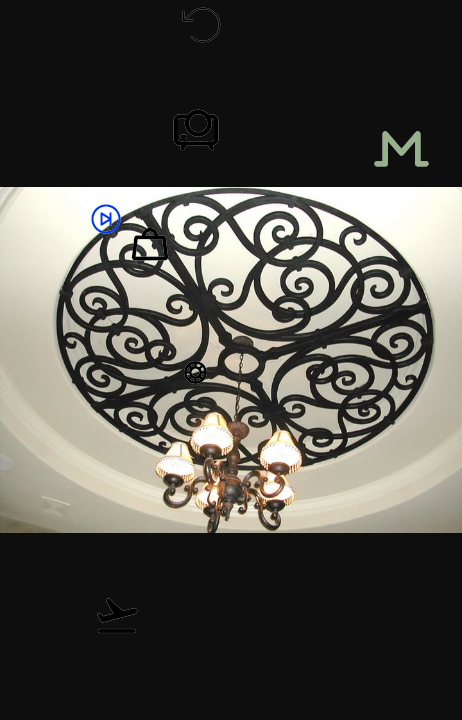 The image size is (462, 720). I want to click on access your shopping bag, so click(150, 246).